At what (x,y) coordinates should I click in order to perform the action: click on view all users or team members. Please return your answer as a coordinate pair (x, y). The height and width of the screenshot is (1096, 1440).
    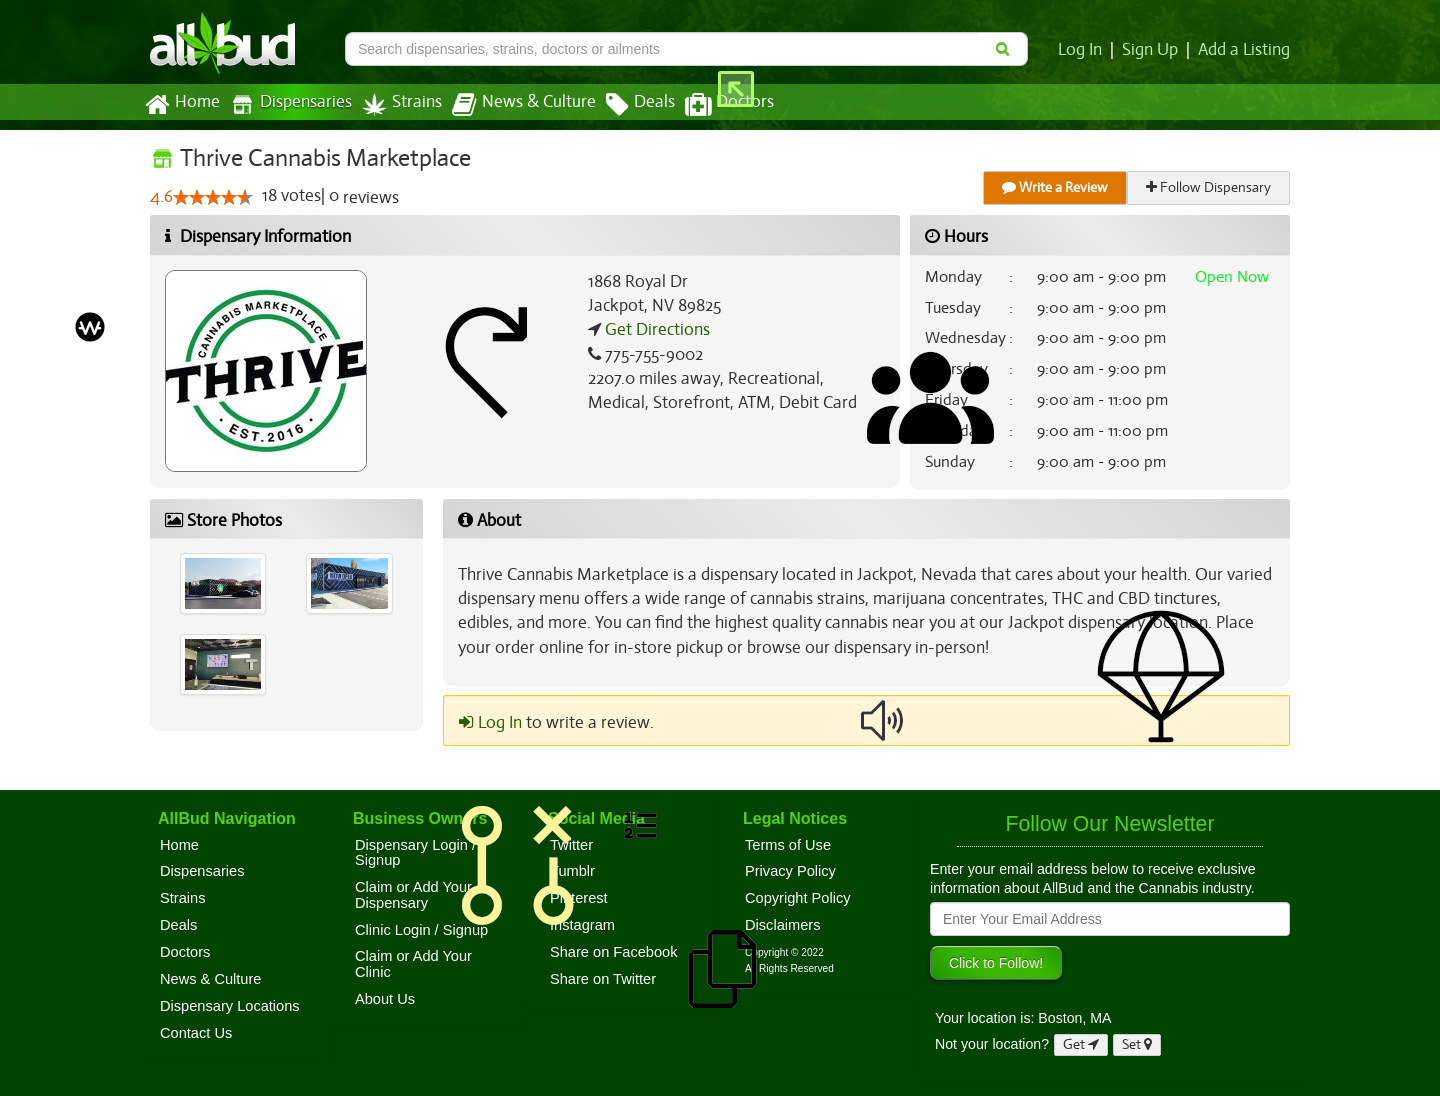
    Looking at the image, I should click on (930, 399).